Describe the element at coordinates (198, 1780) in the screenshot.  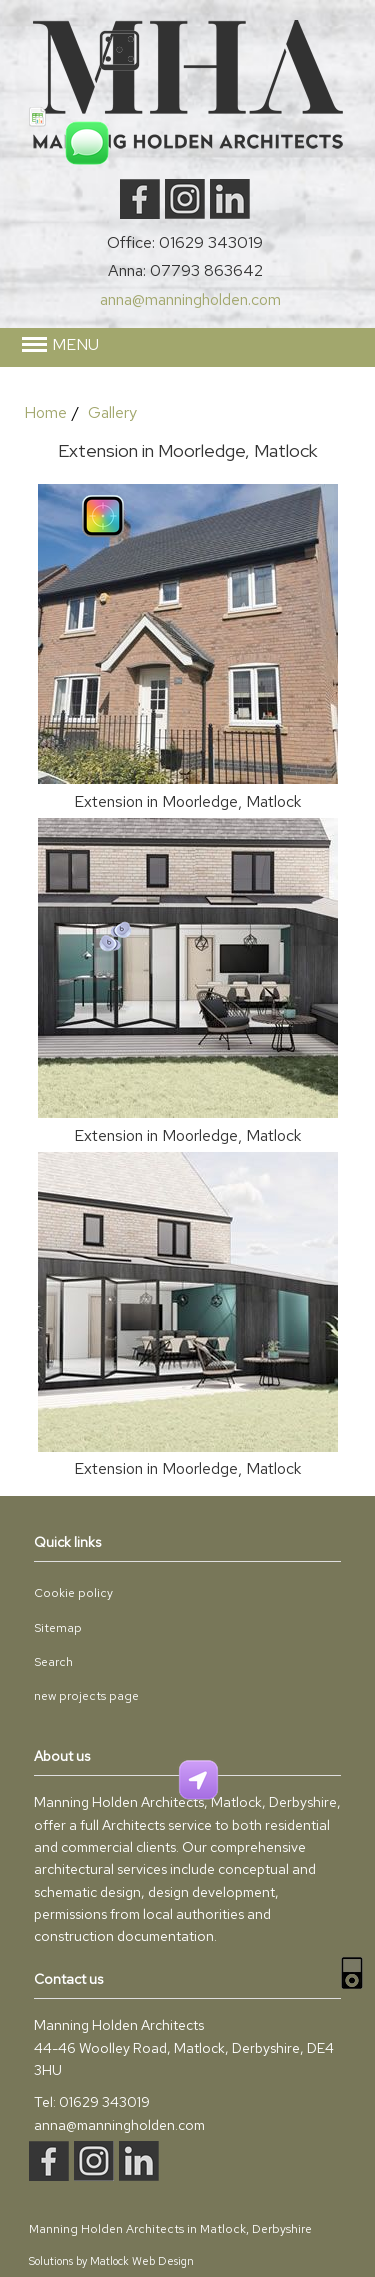
I see `access location privacy settings` at that location.